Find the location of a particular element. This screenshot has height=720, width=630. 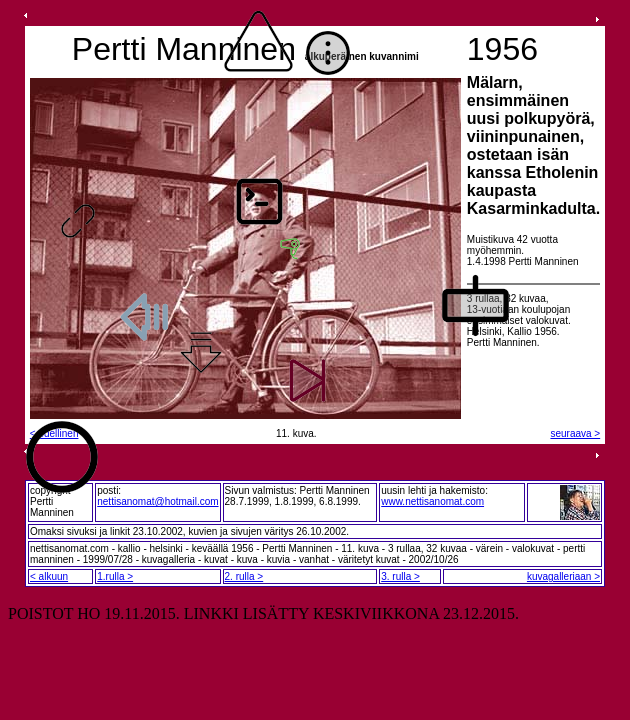

unselected radio button or checkbox option is located at coordinates (62, 457).